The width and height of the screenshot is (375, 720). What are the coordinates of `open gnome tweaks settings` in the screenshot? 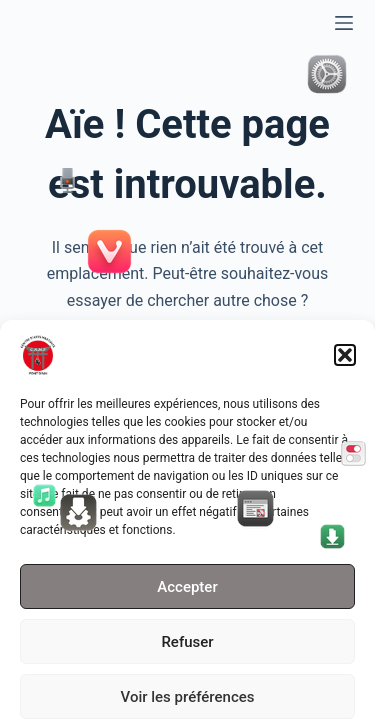 It's located at (353, 453).